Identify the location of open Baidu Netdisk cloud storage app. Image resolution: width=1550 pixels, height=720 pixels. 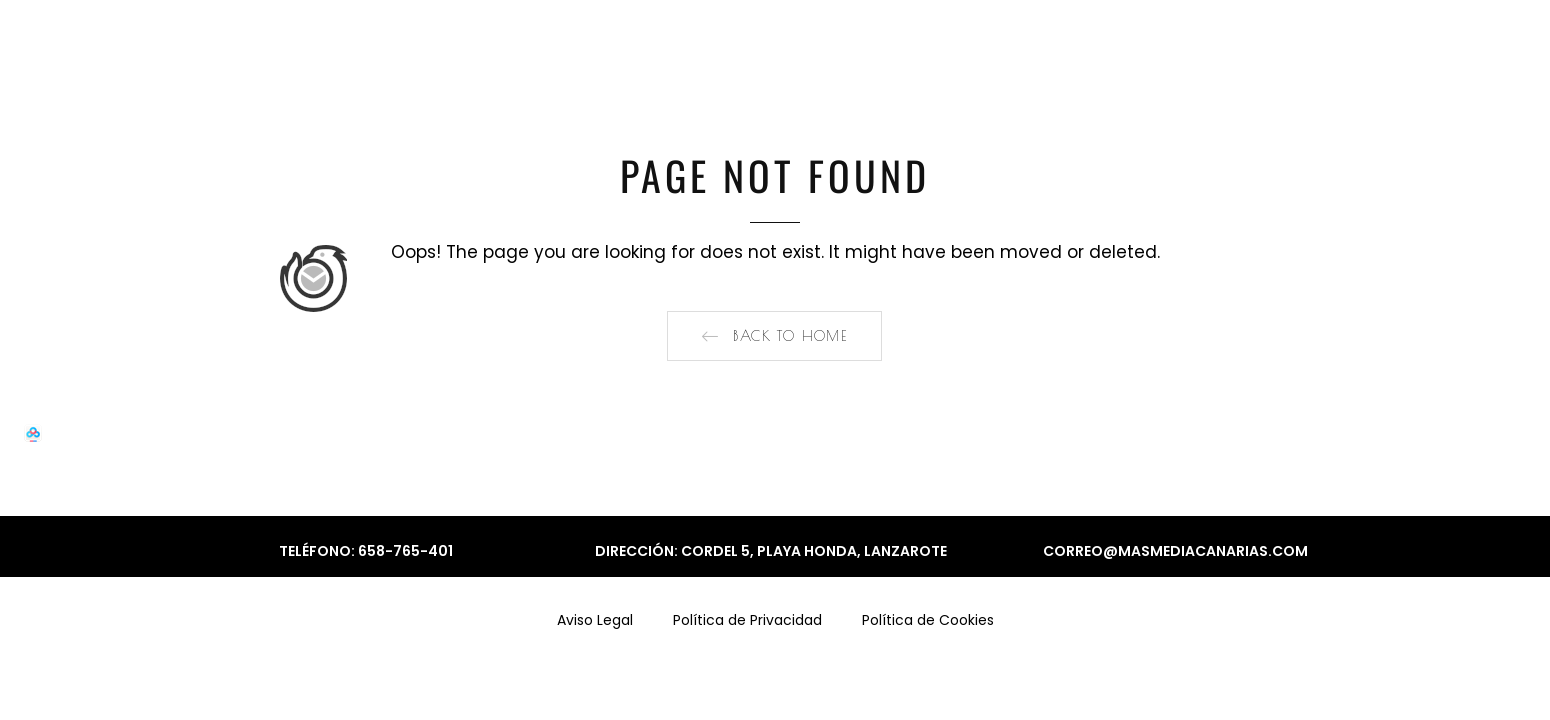
(33, 433).